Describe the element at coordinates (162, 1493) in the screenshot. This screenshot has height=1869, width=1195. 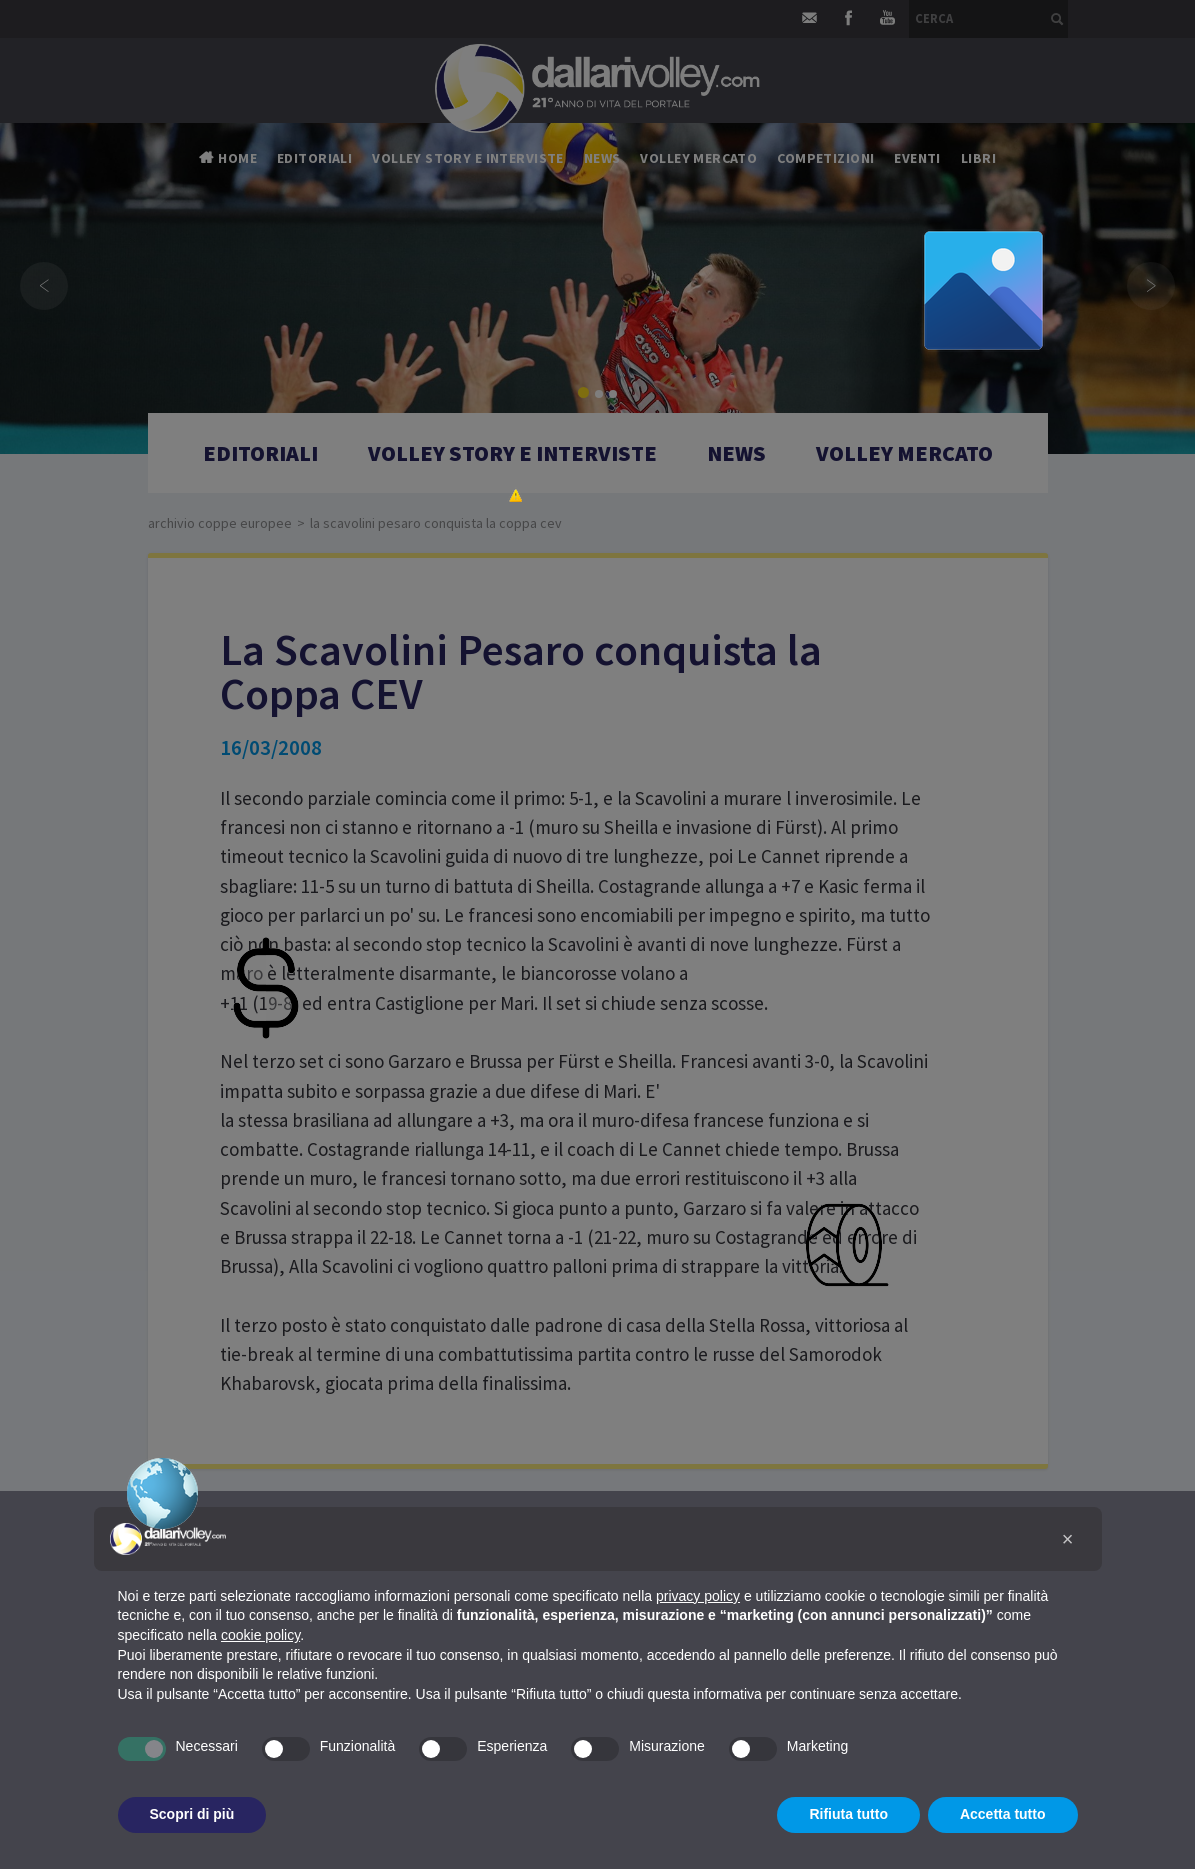
I see `access global or international settings` at that location.